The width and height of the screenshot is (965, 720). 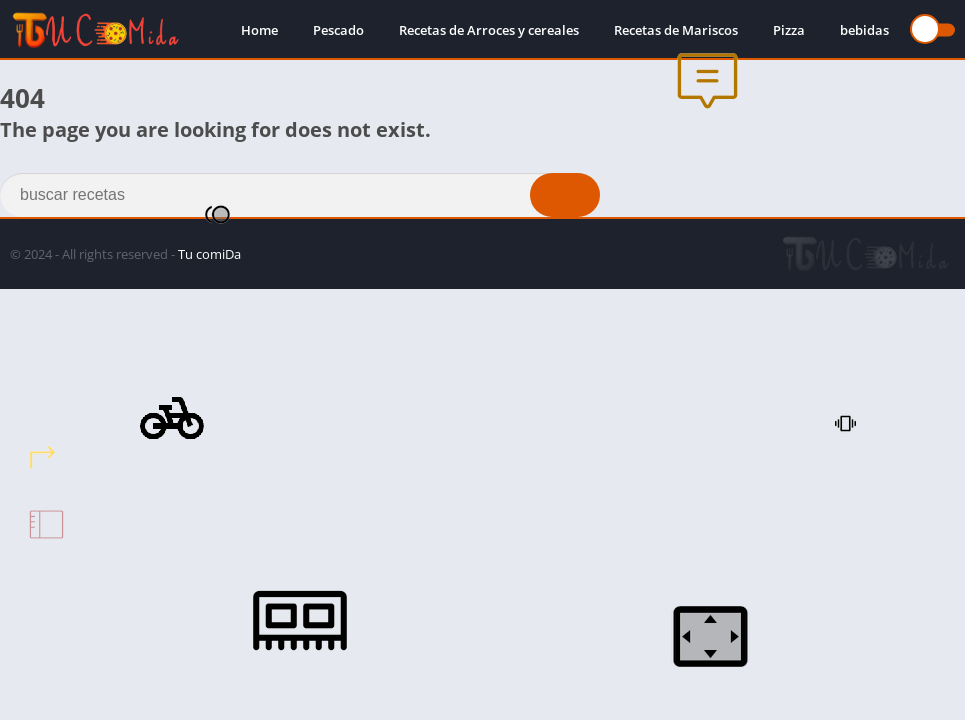 I want to click on adjust display overscan settings, so click(x=710, y=636).